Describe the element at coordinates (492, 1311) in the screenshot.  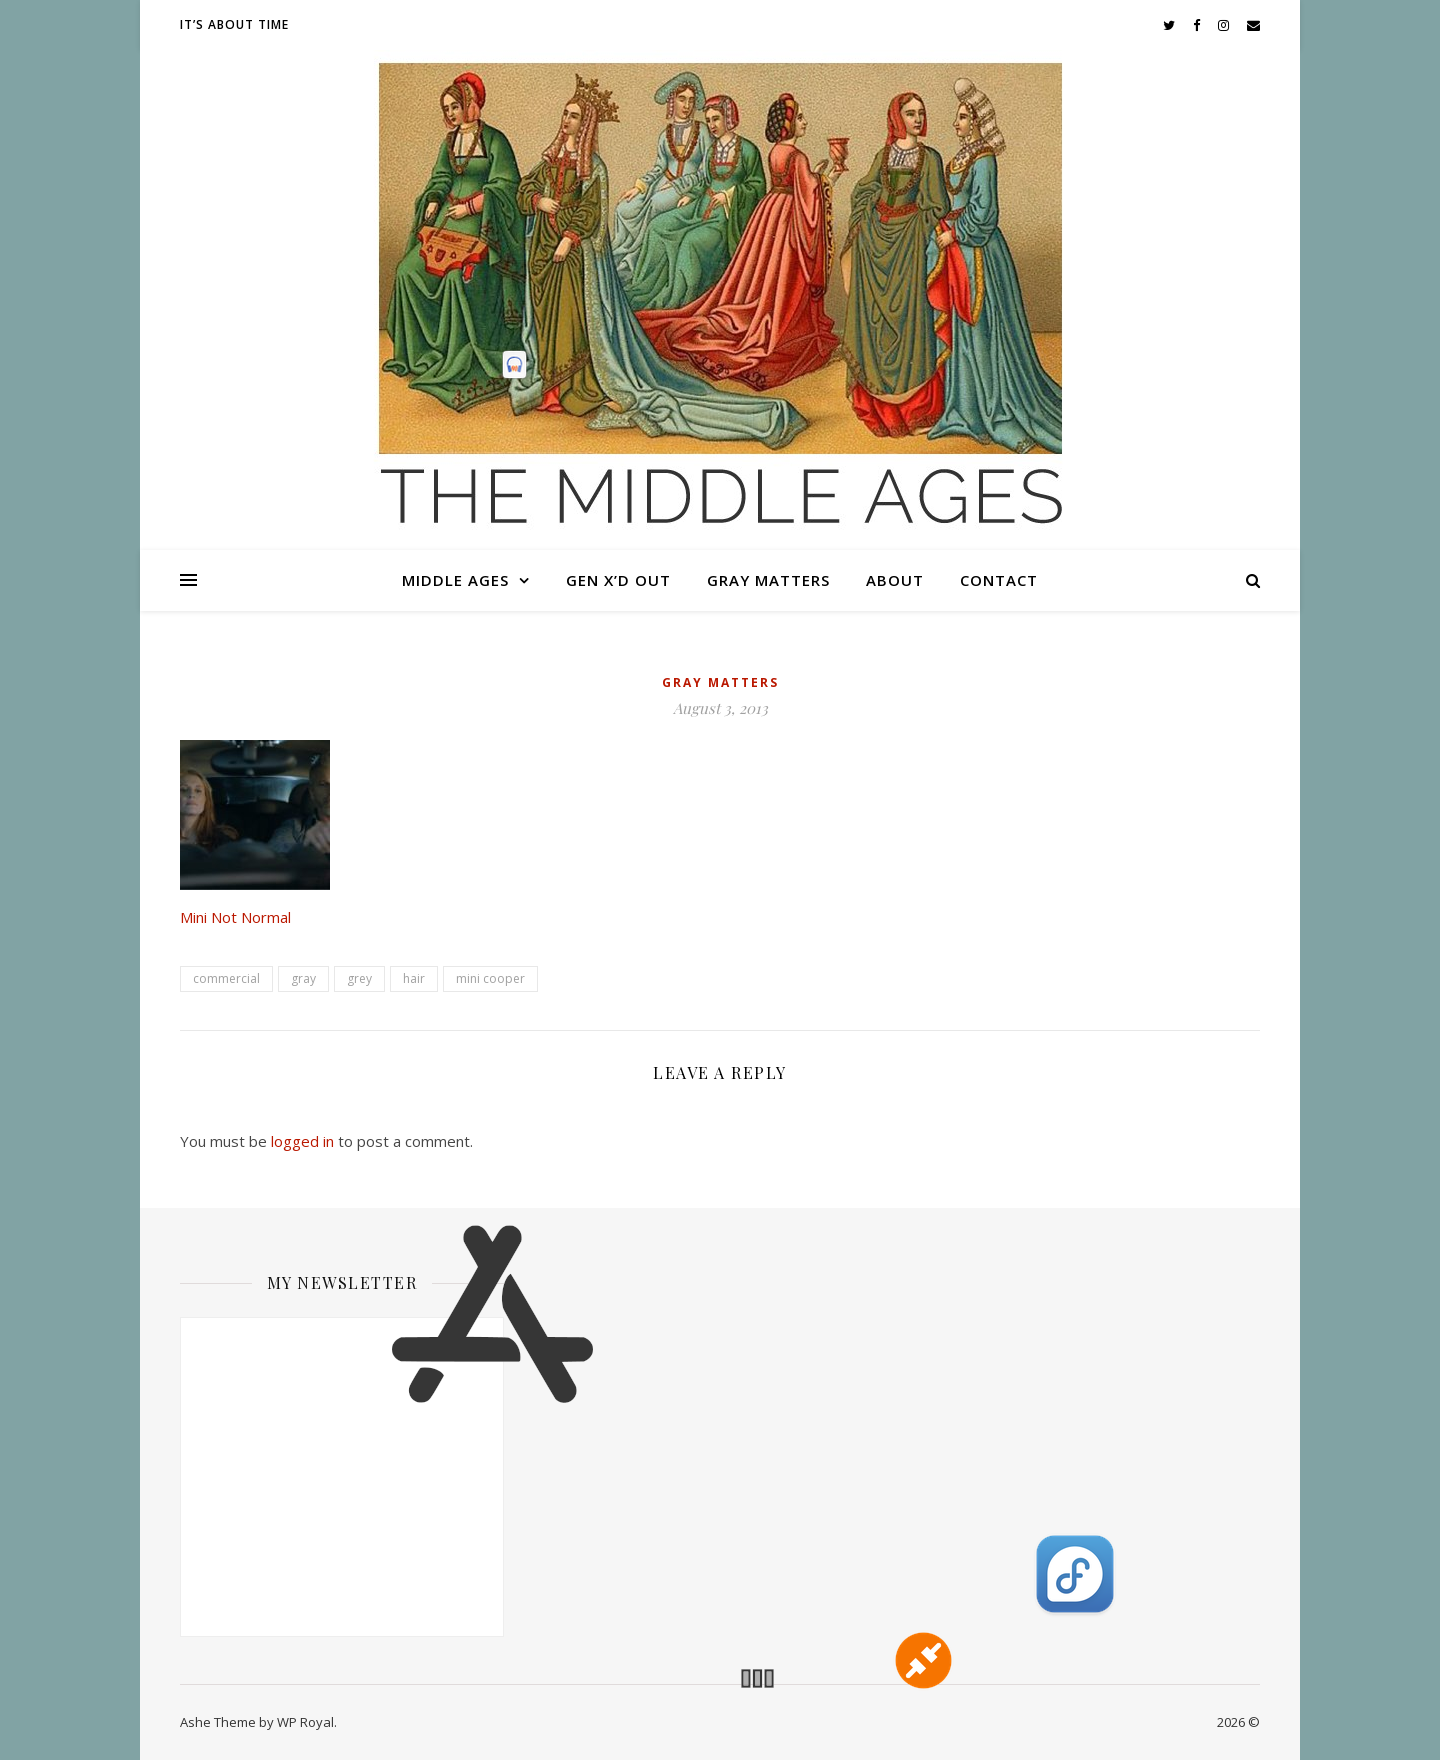
I see `open the app store` at that location.